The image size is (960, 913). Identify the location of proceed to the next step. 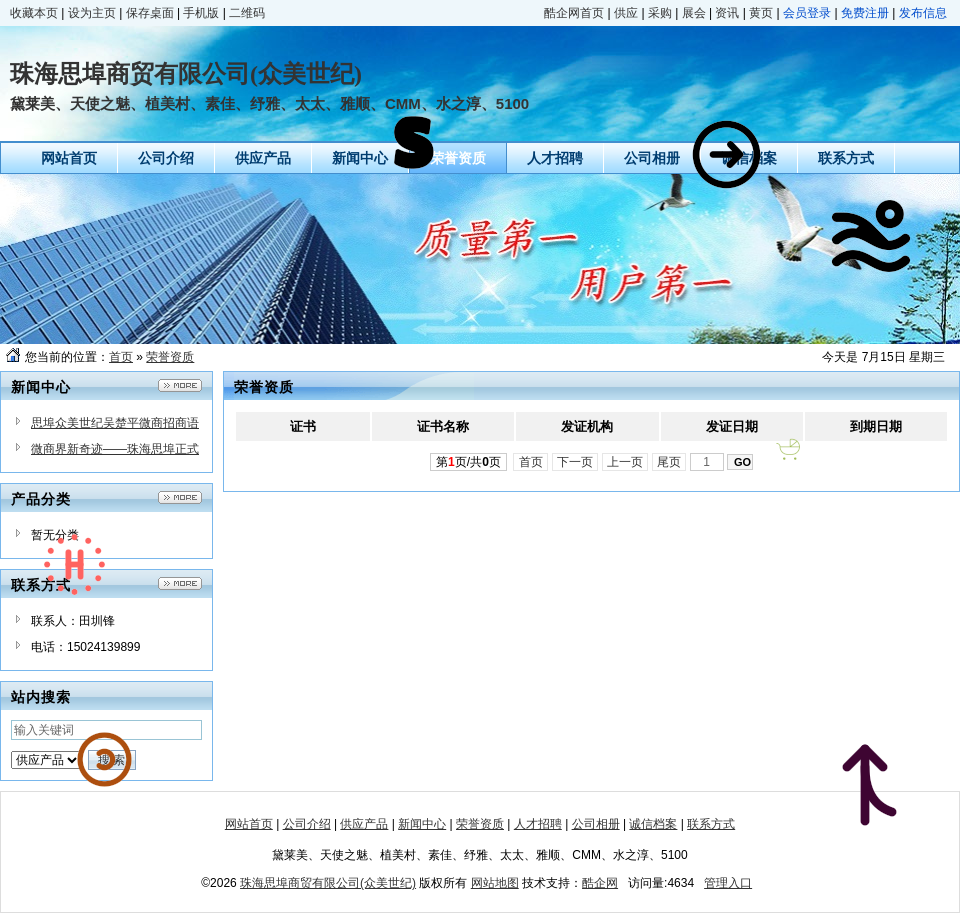
(726, 154).